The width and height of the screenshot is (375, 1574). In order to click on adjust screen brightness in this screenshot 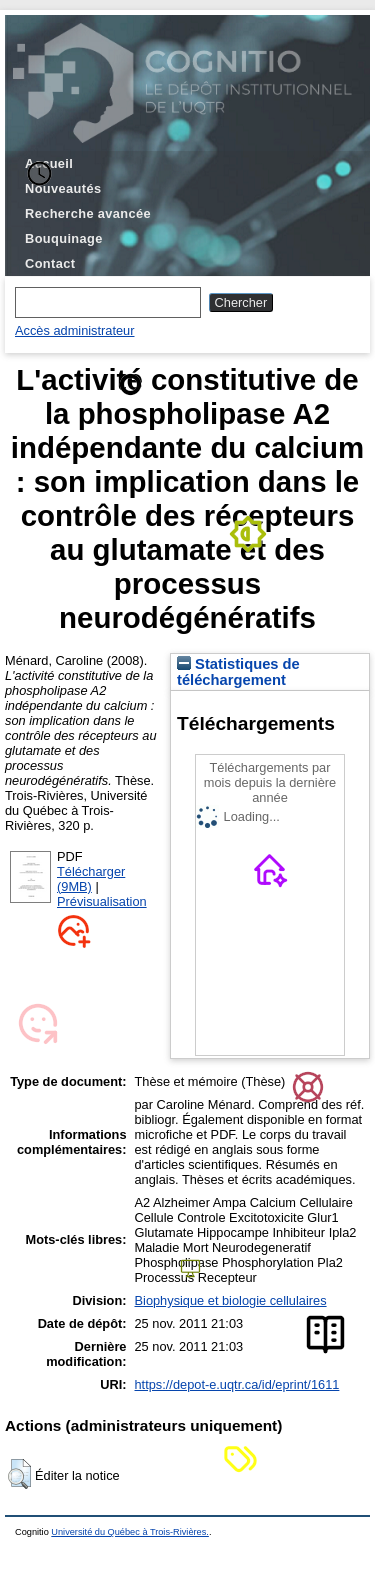, I will do `click(248, 534)`.